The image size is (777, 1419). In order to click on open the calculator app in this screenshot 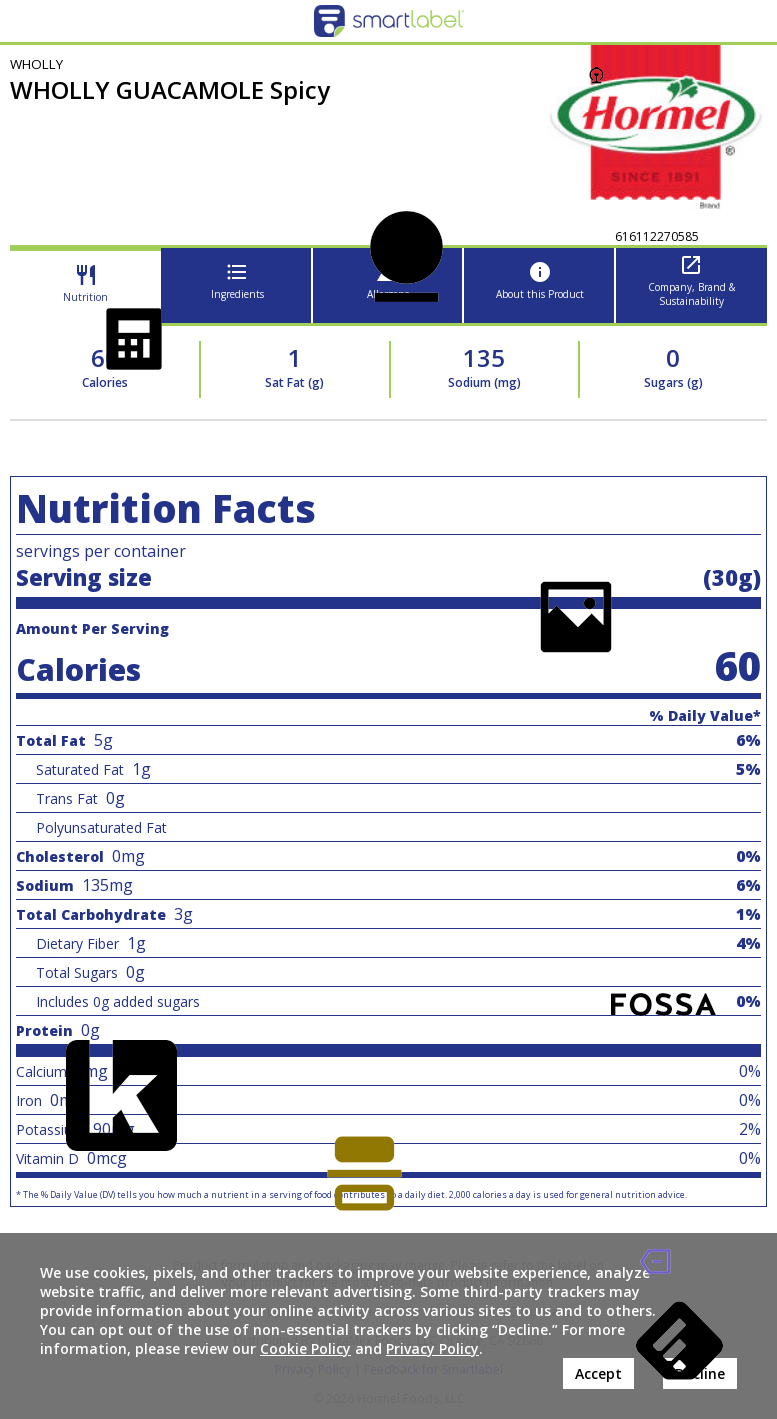, I will do `click(134, 339)`.